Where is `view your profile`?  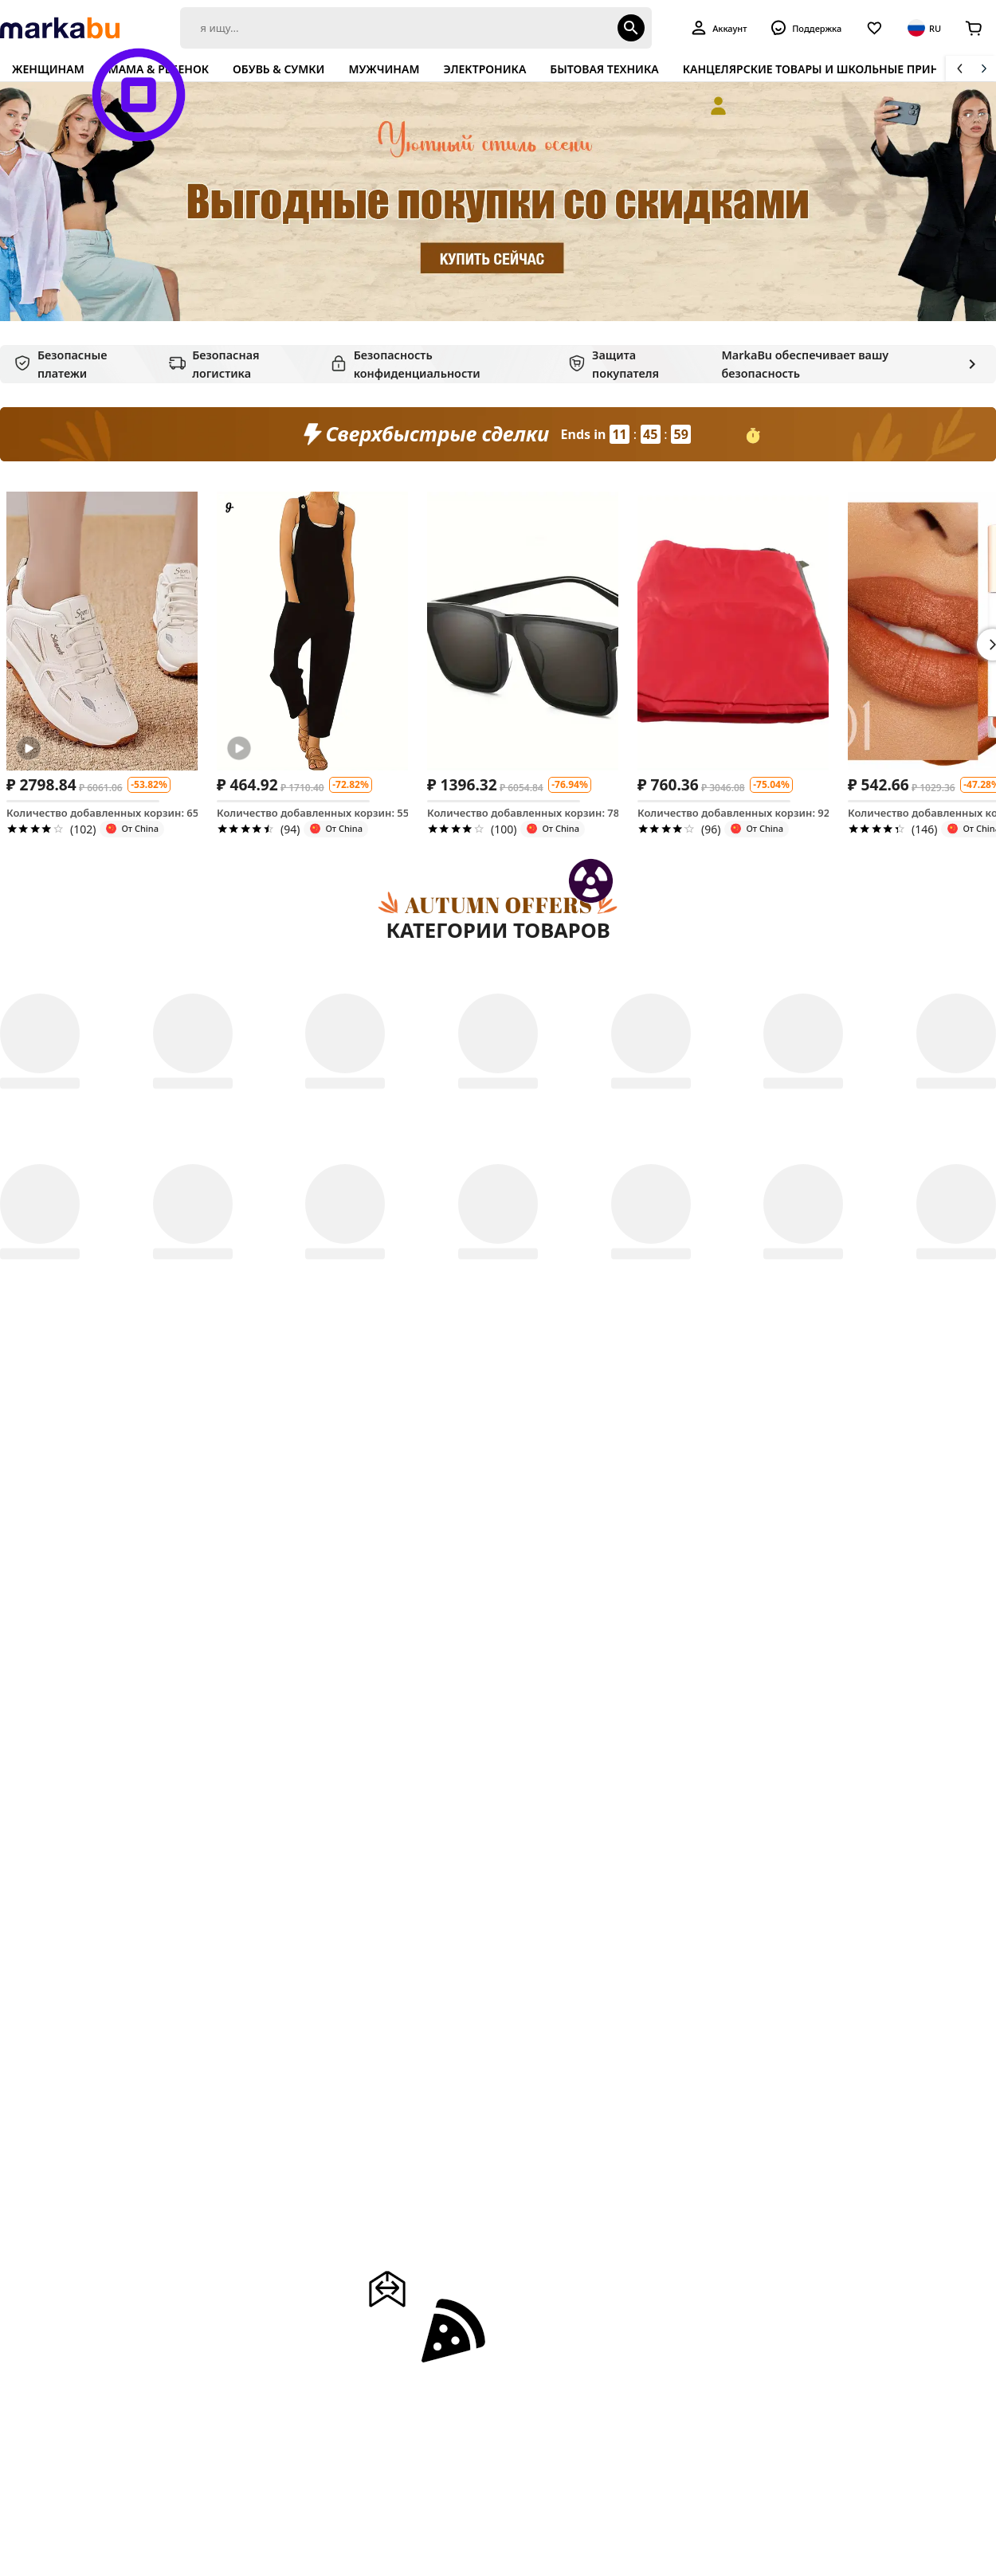
view your profile is located at coordinates (718, 105).